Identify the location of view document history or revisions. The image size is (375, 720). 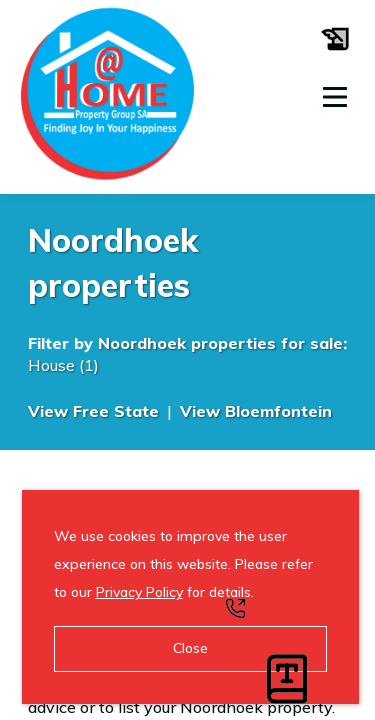
(336, 39).